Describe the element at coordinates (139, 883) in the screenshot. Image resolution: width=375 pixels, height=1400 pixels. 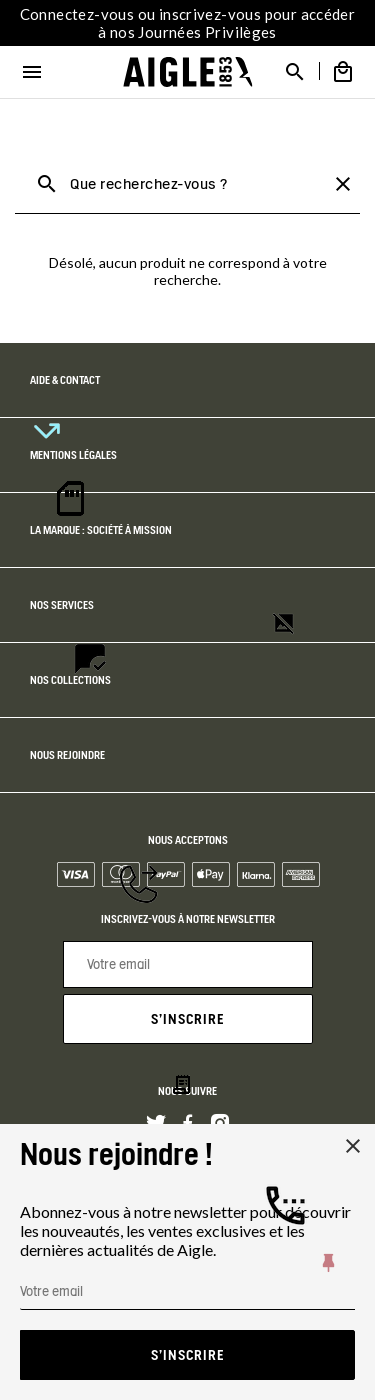
I see `transfer an active call` at that location.